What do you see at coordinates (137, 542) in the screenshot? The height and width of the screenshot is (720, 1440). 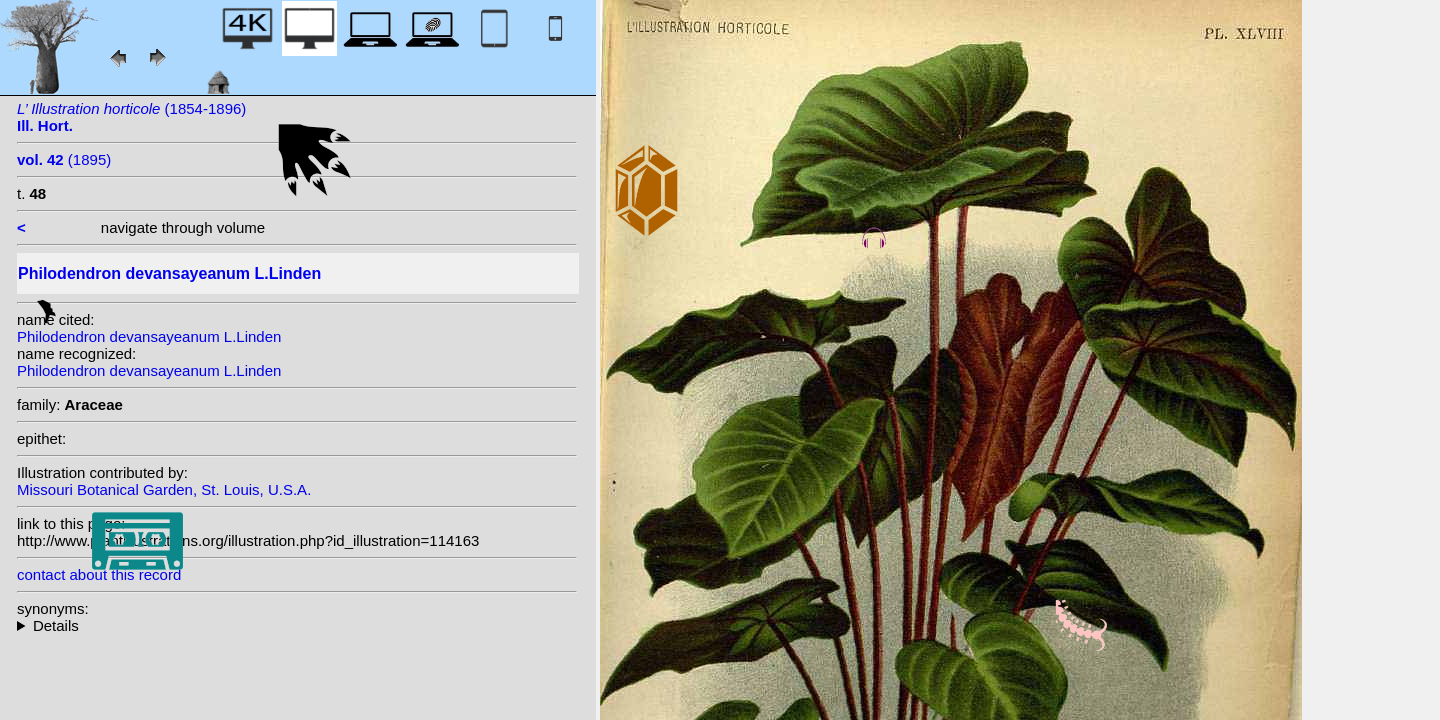 I see `access retro or vintage audio content` at bounding box center [137, 542].